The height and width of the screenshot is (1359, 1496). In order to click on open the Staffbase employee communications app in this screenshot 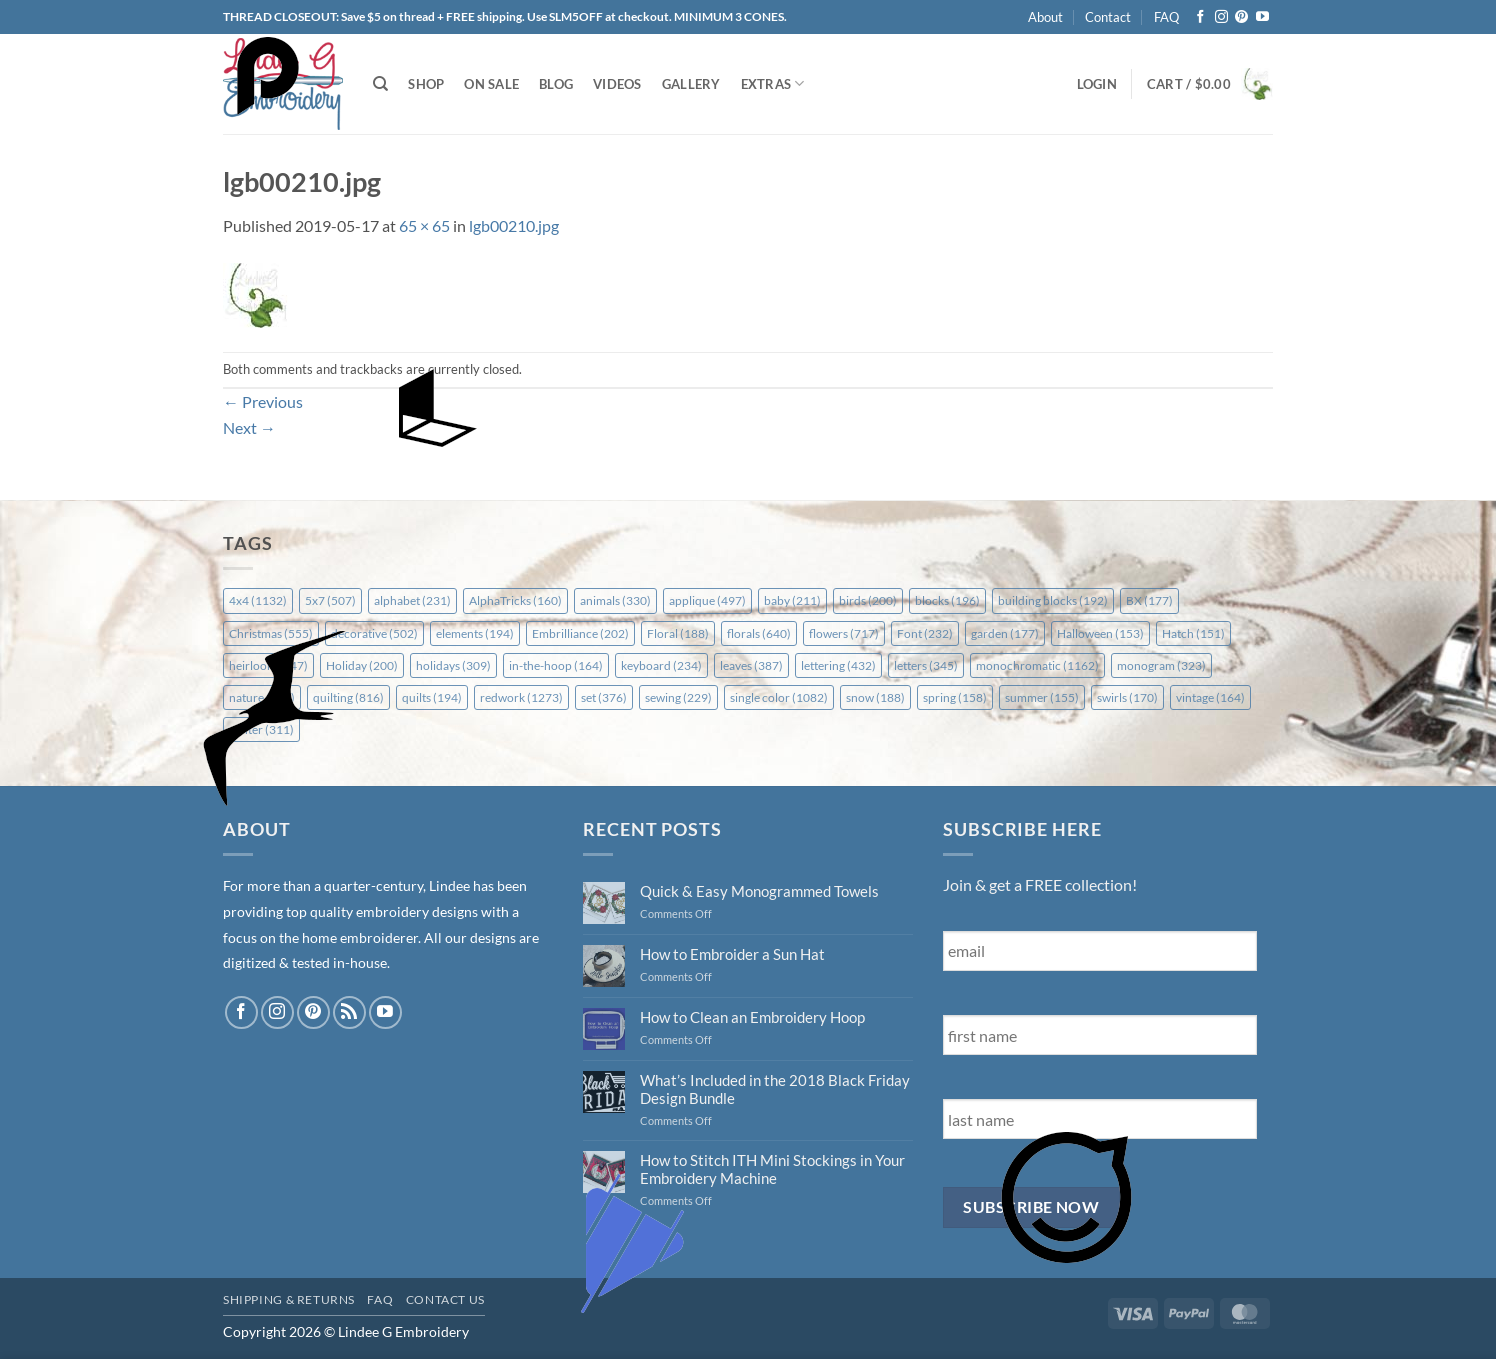, I will do `click(1066, 1197)`.